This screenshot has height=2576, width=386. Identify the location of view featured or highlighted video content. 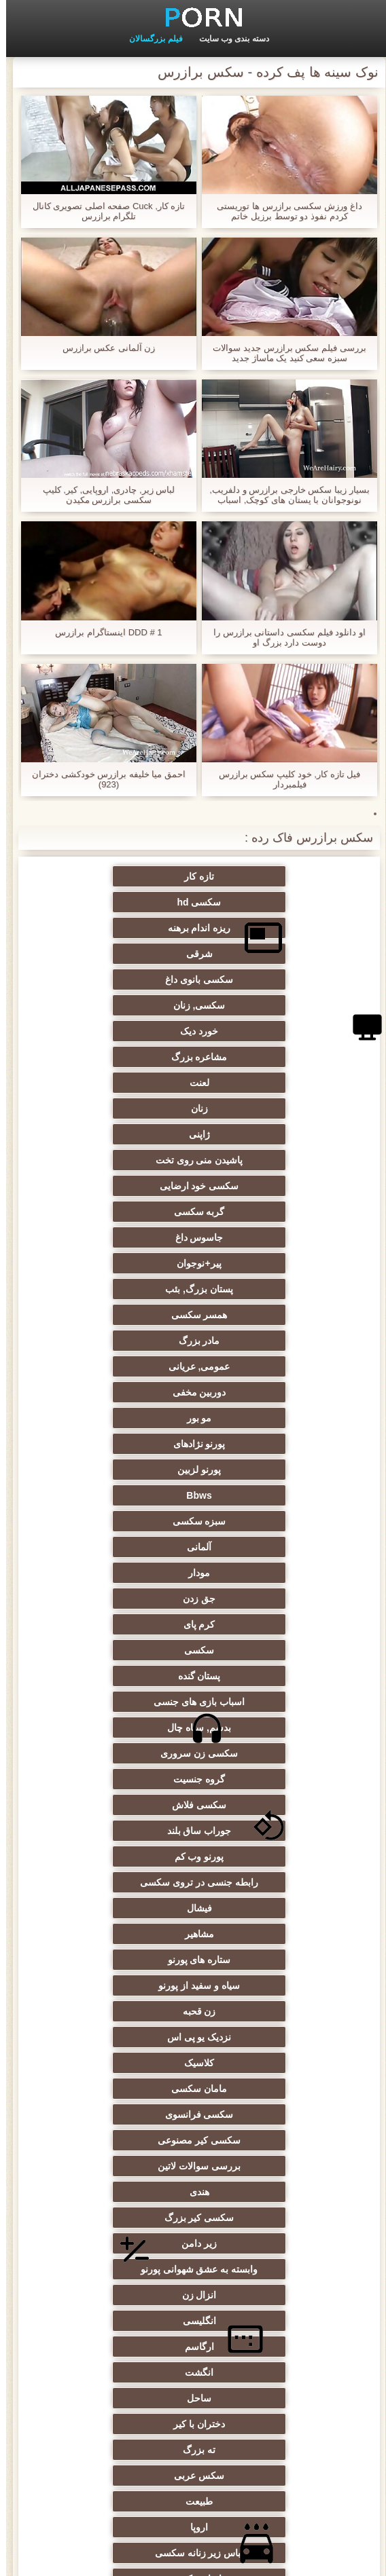
(263, 937).